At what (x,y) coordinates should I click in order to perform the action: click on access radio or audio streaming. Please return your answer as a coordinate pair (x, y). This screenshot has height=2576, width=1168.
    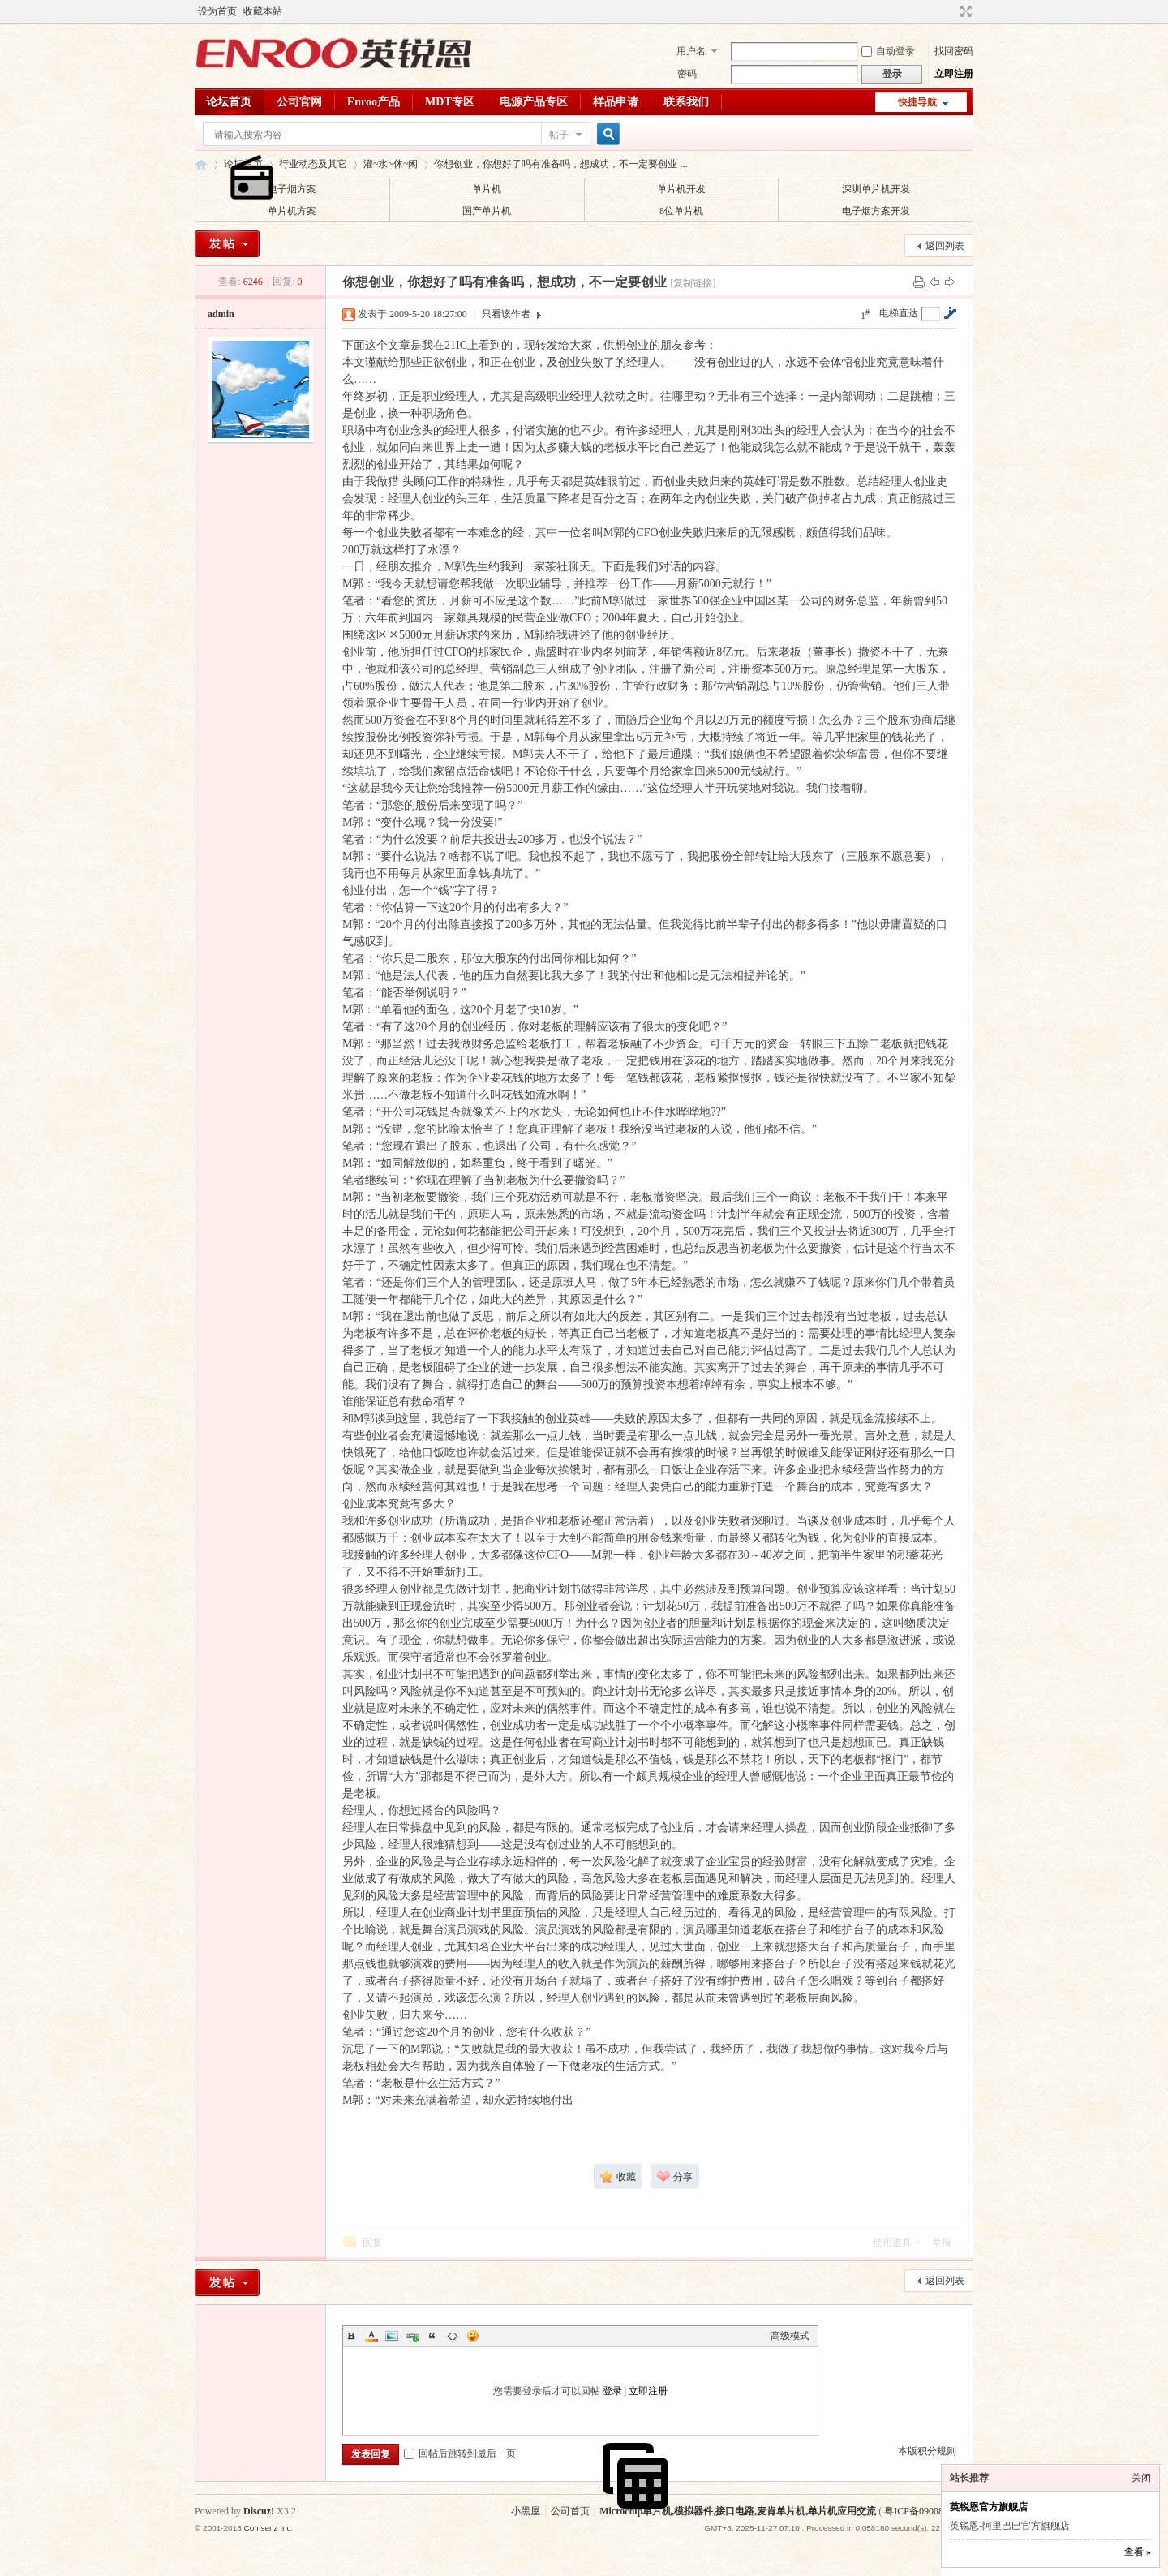
    Looking at the image, I should click on (251, 178).